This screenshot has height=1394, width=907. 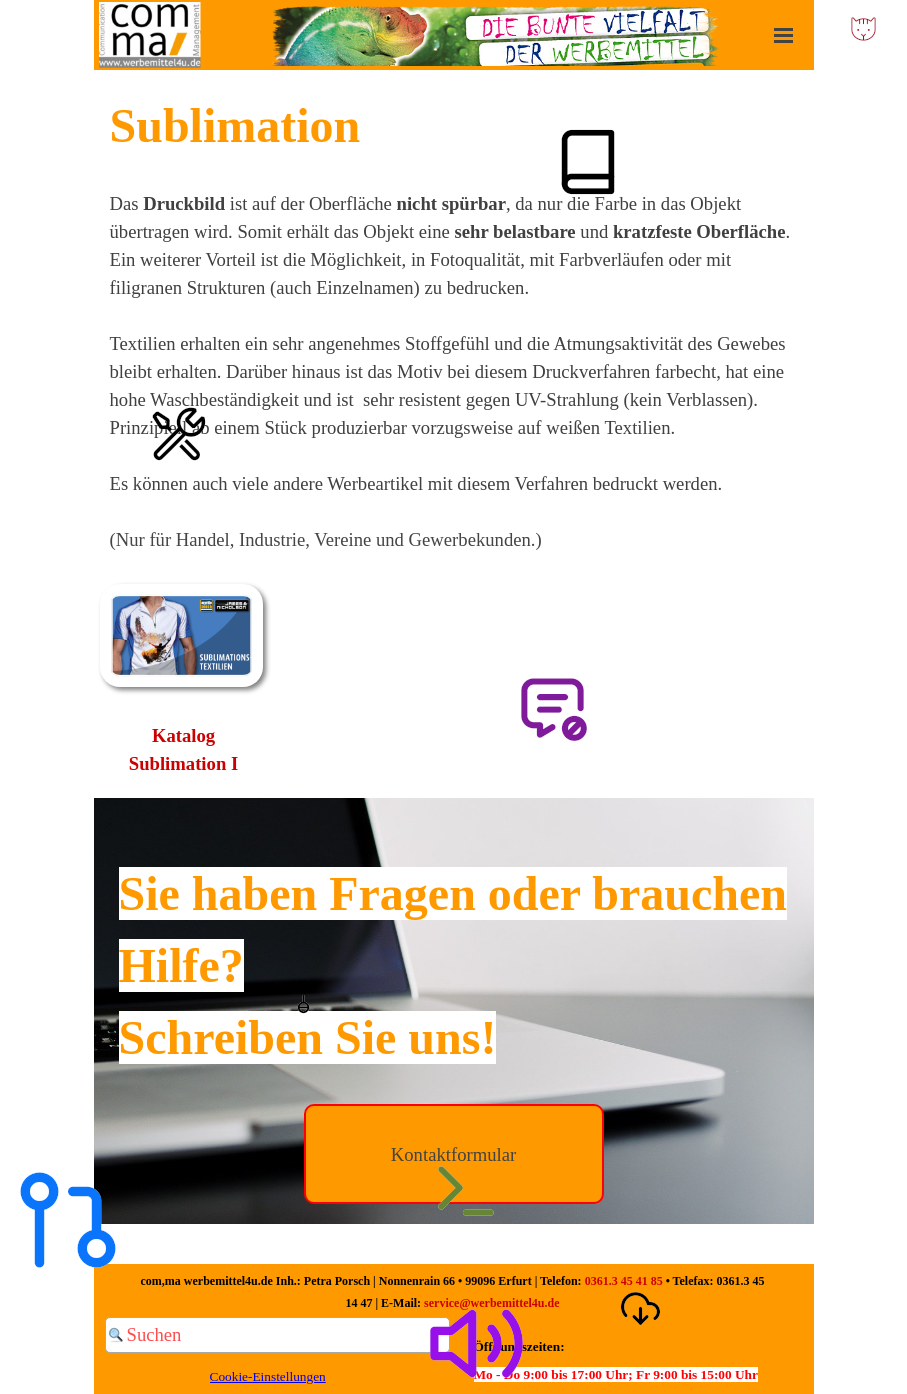 I want to click on download file from cloud storage, so click(x=640, y=1308).